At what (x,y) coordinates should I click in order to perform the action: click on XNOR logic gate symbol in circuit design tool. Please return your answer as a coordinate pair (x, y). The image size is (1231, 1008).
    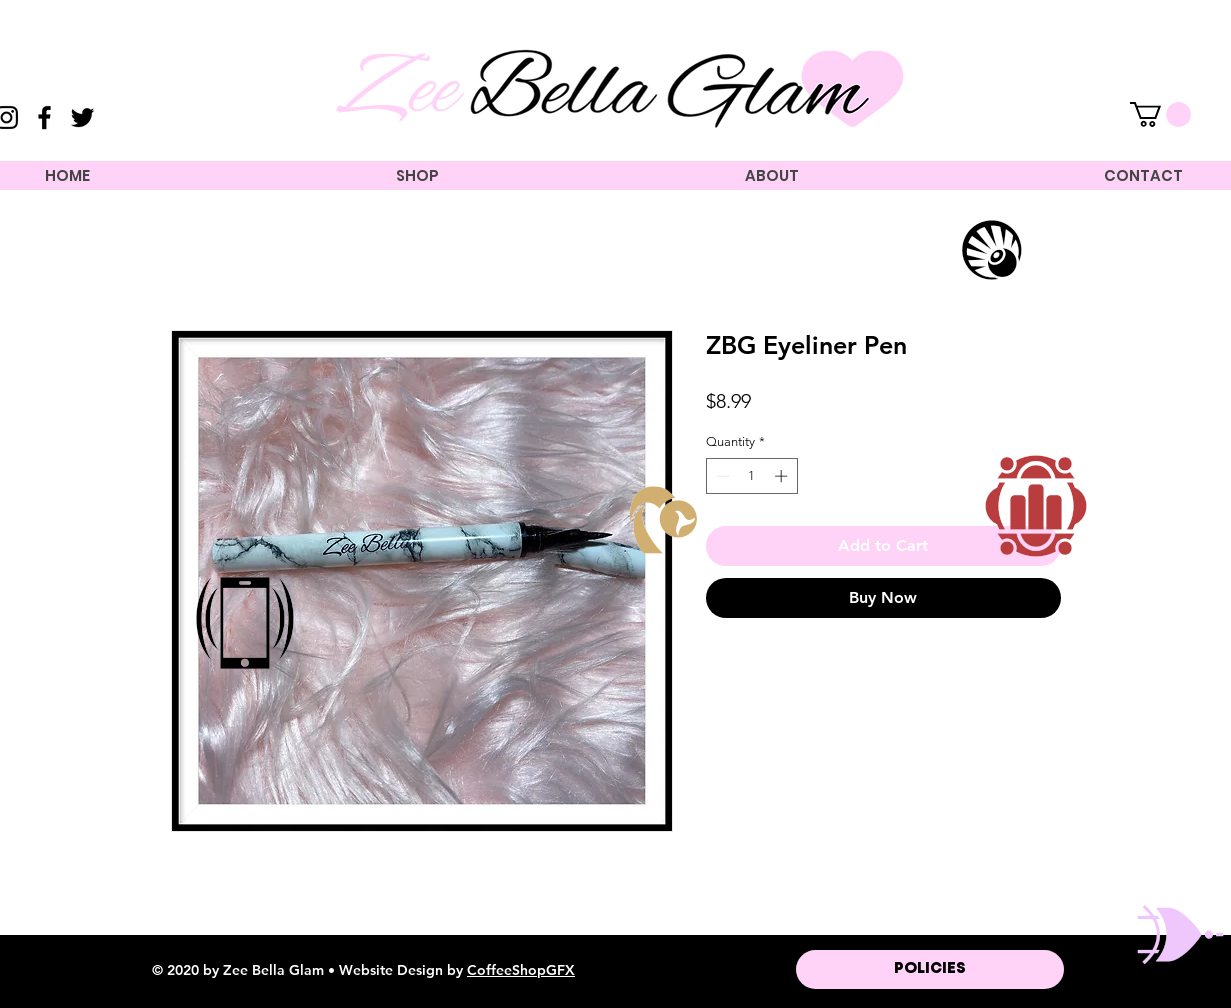
    Looking at the image, I should click on (1180, 934).